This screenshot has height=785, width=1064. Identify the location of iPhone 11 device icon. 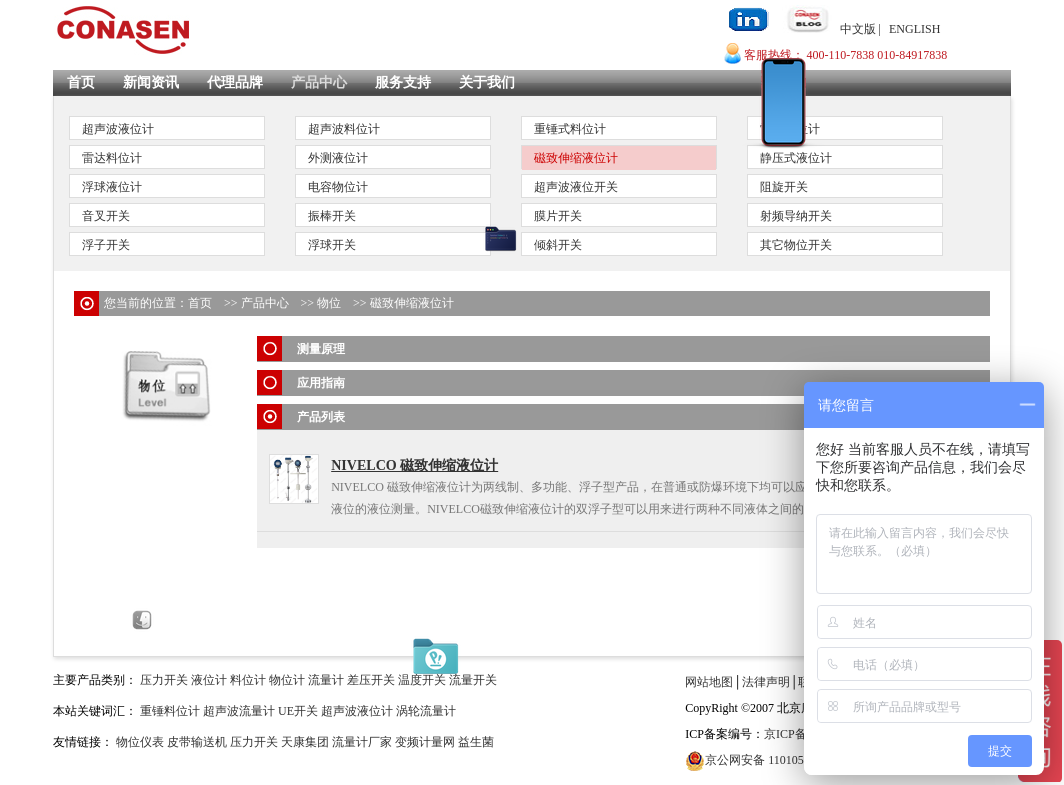
(783, 103).